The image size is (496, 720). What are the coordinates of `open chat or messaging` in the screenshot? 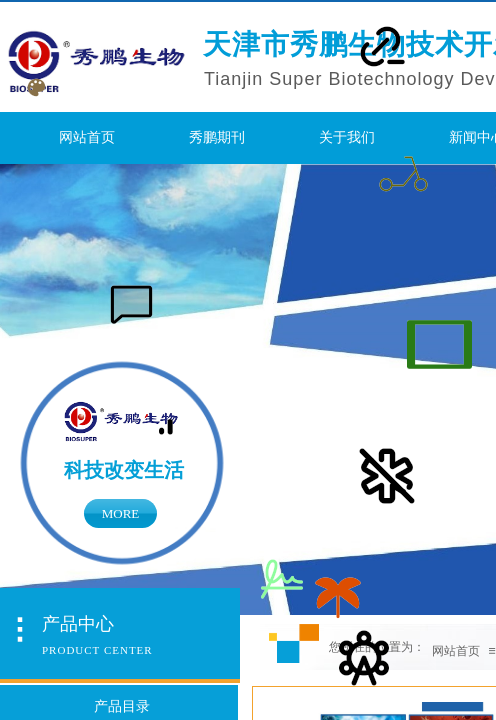 It's located at (131, 301).